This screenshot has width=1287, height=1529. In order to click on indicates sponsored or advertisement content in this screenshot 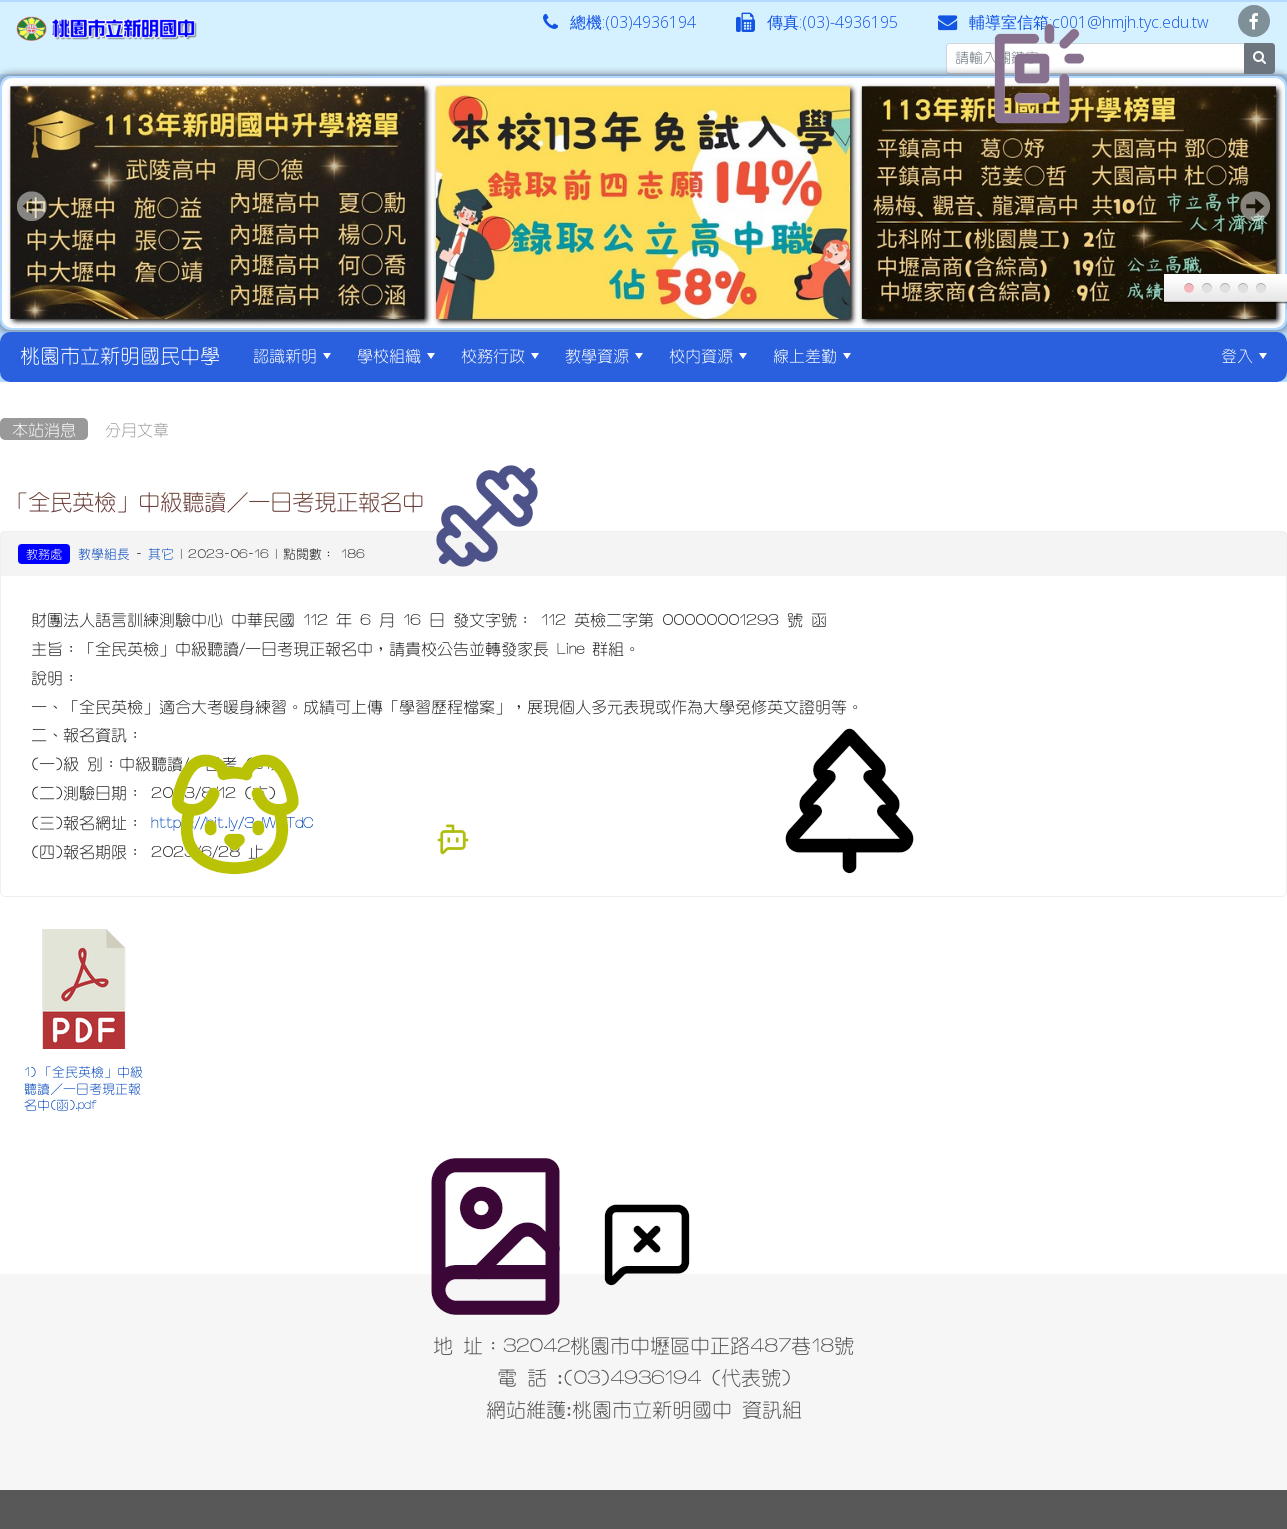, I will do `click(1034, 73)`.